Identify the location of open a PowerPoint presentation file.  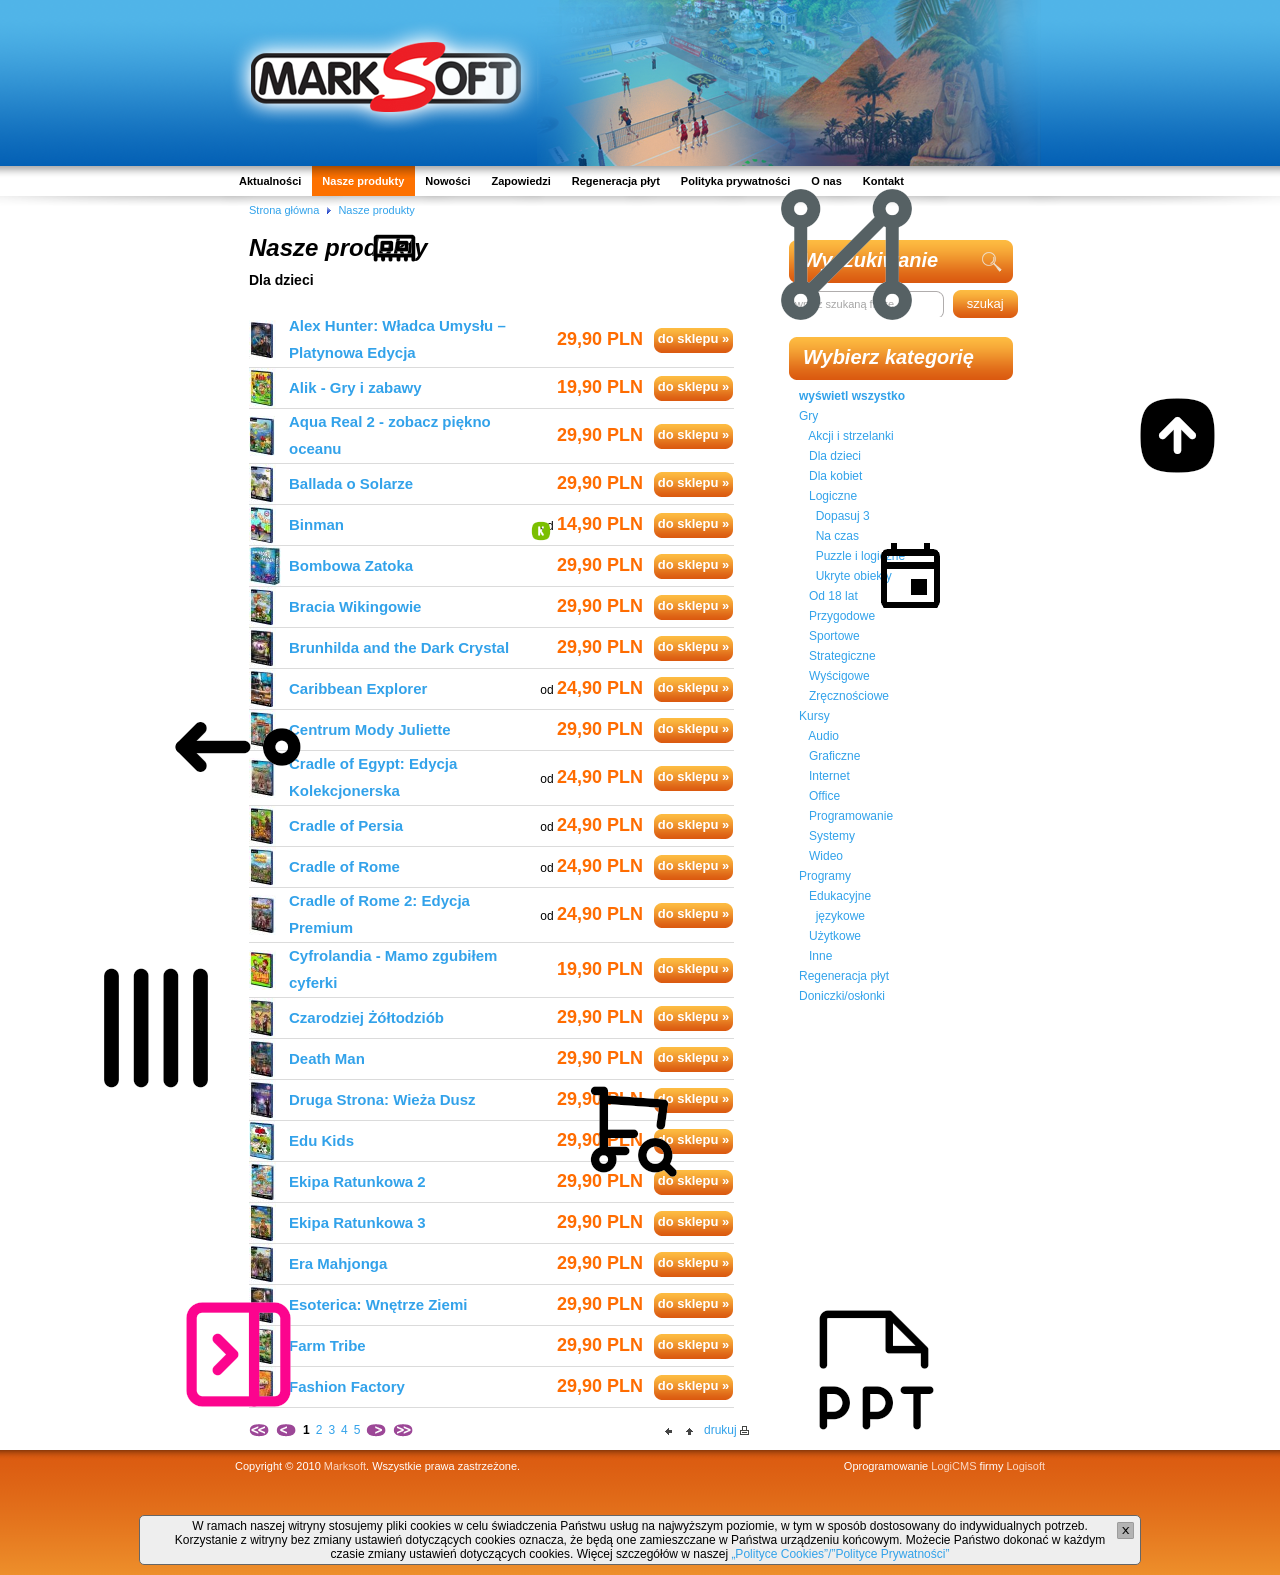
(874, 1375).